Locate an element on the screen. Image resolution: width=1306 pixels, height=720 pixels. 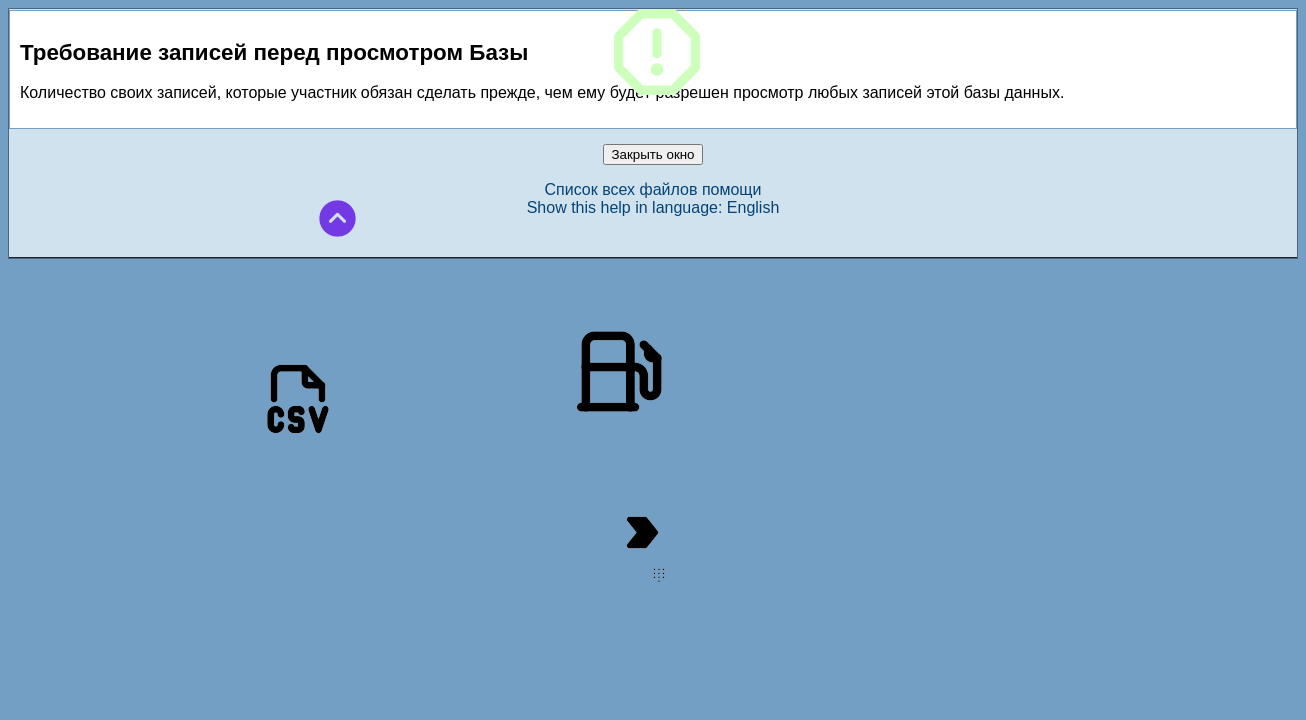
open the numeric keypad is located at coordinates (659, 575).